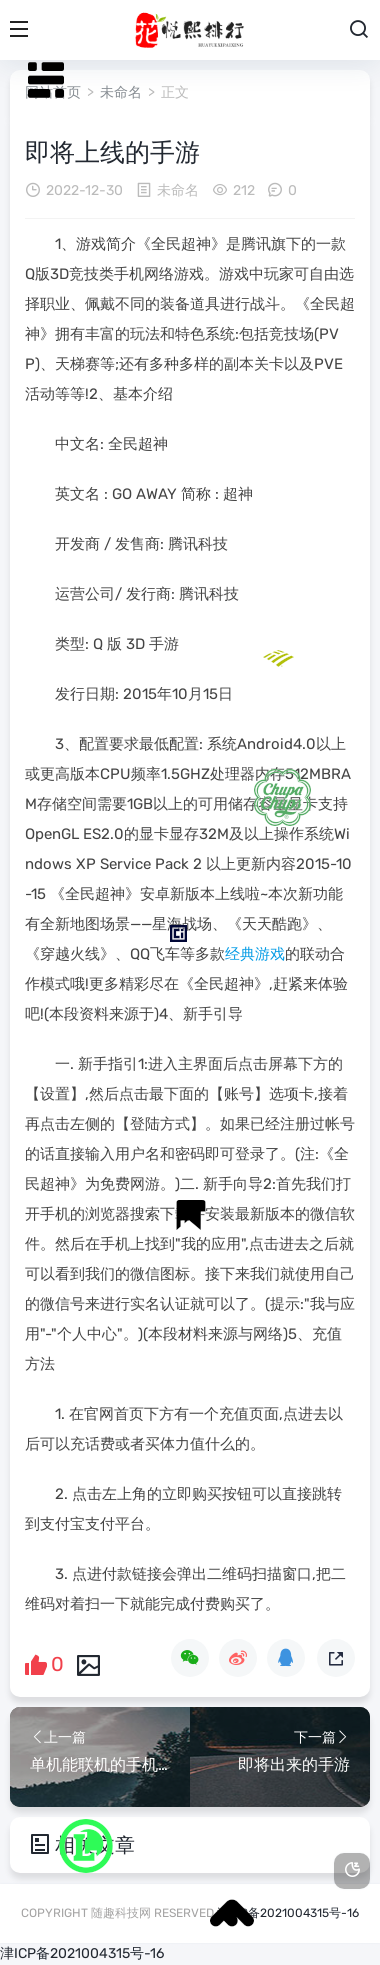 This screenshot has height=1965, width=380. Describe the element at coordinates (46, 80) in the screenshot. I see `open baserow database application` at that location.